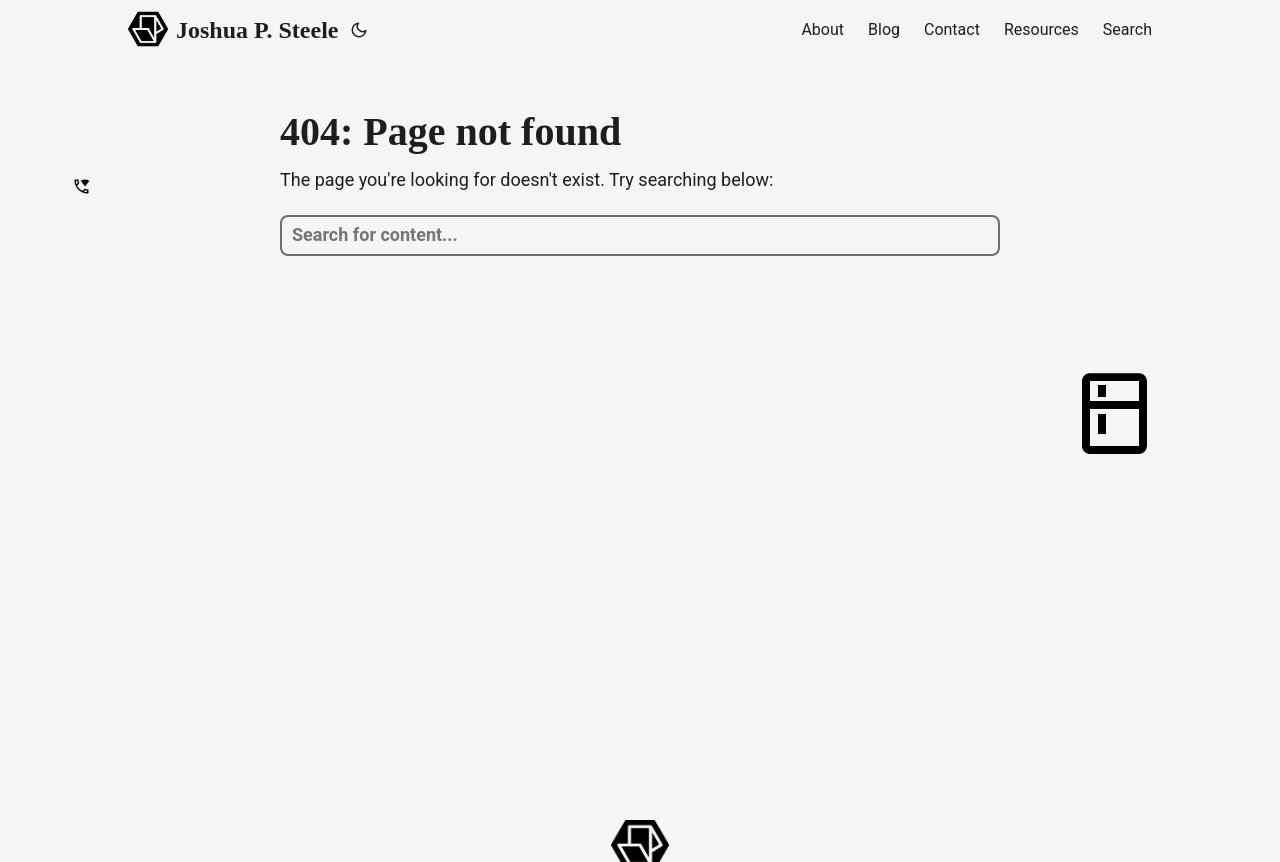 The width and height of the screenshot is (1280, 862). What do you see at coordinates (1114, 413) in the screenshot?
I see `access kitchen appliances or settings` at bounding box center [1114, 413].